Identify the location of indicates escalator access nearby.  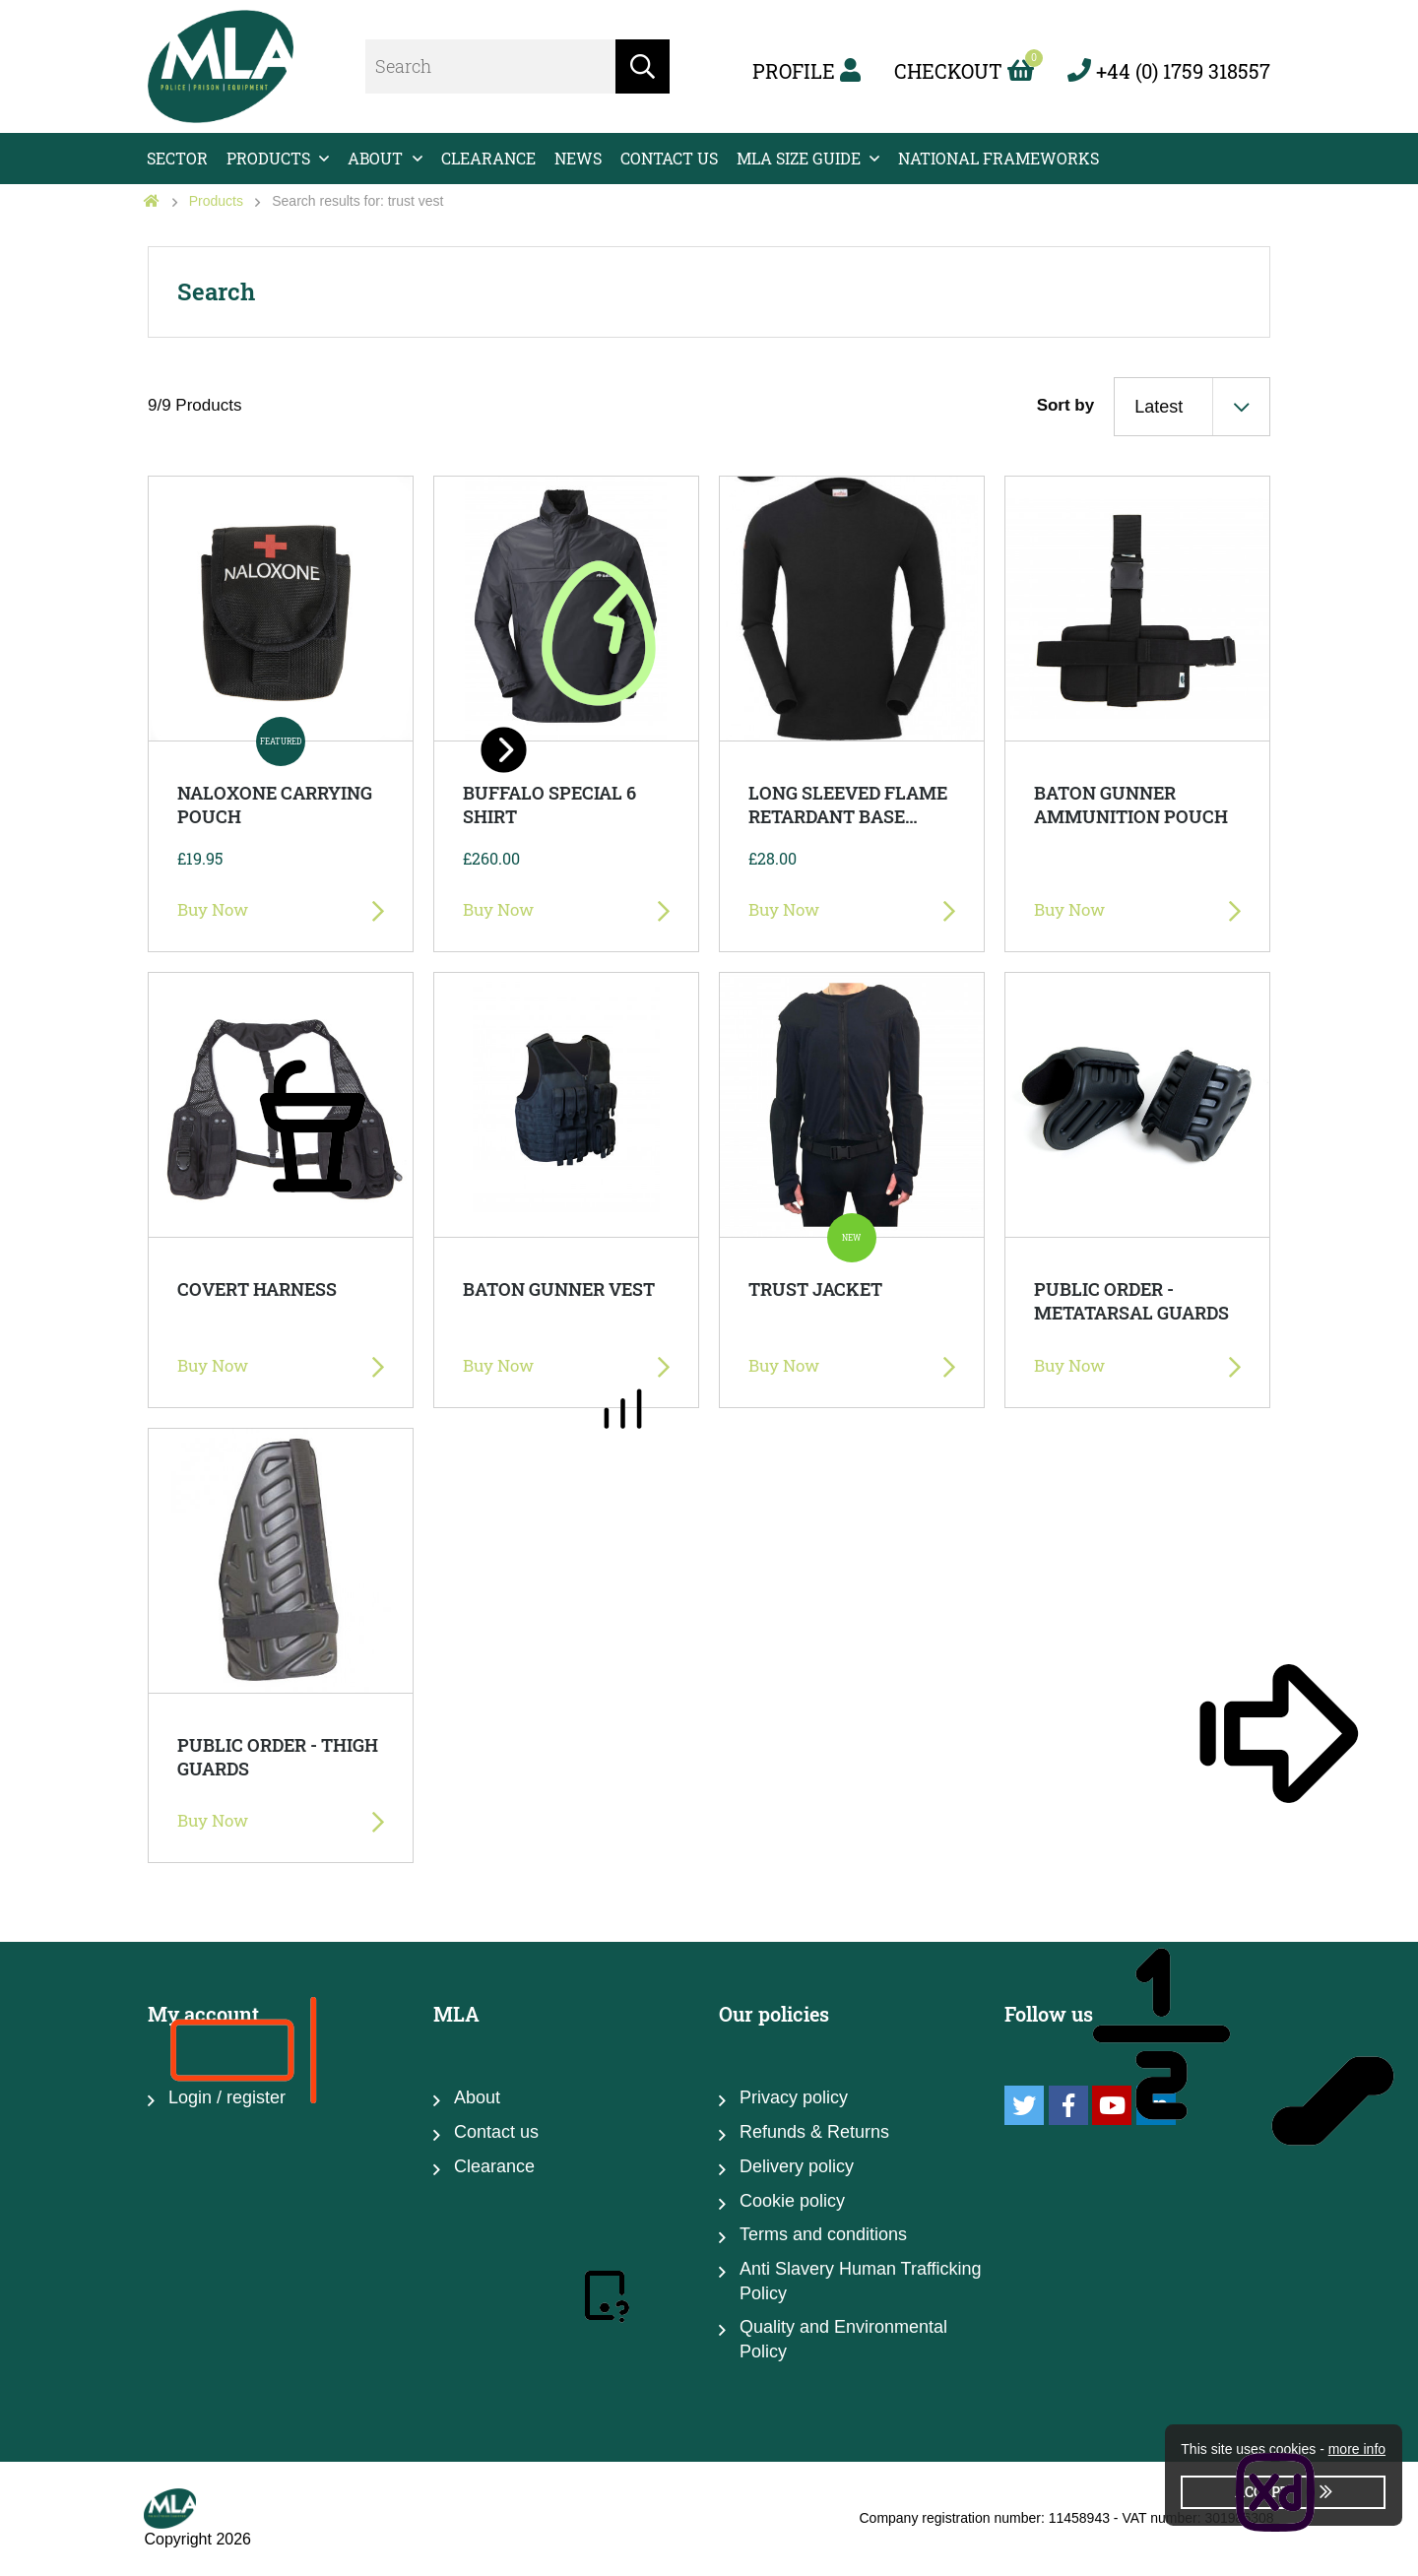
(1332, 2100).